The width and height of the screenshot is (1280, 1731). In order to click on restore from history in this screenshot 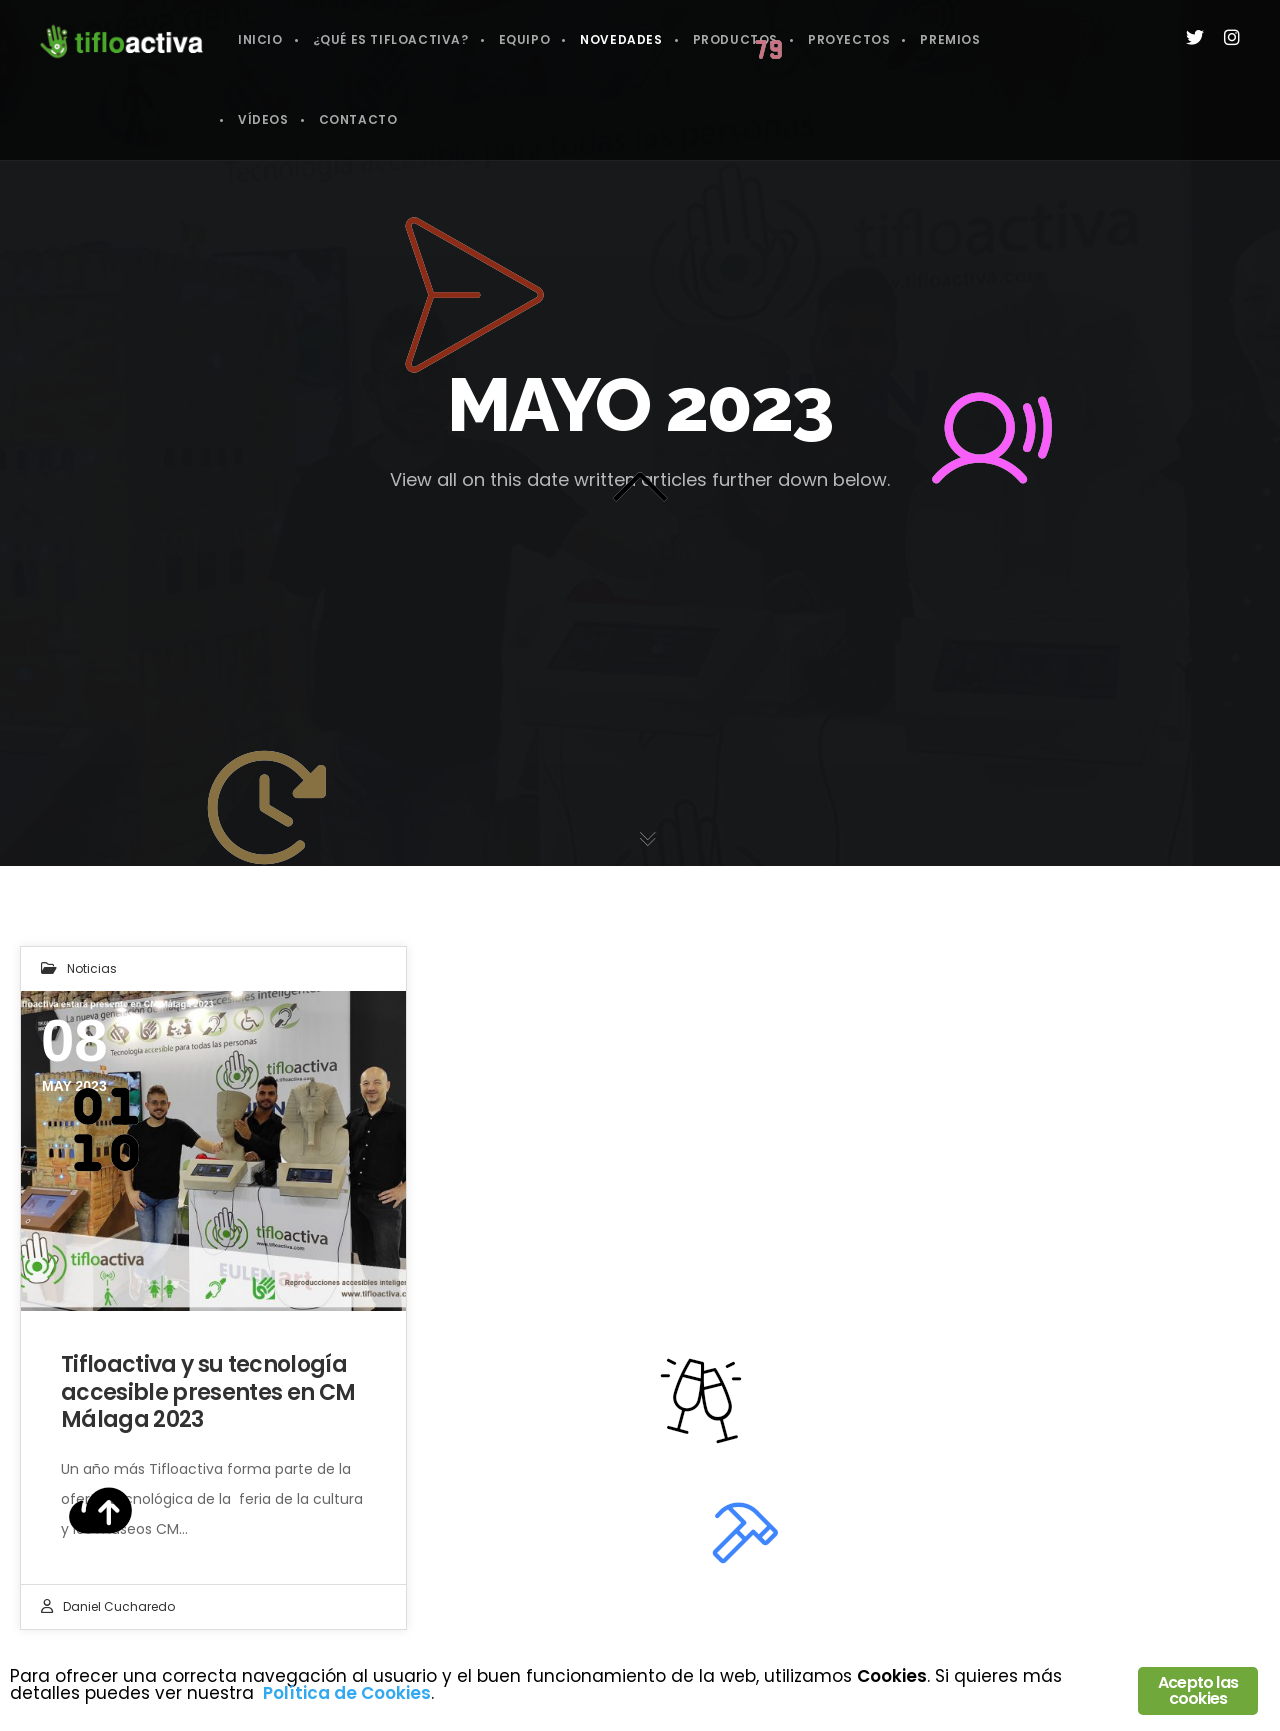, I will do `click(264, 807)`.